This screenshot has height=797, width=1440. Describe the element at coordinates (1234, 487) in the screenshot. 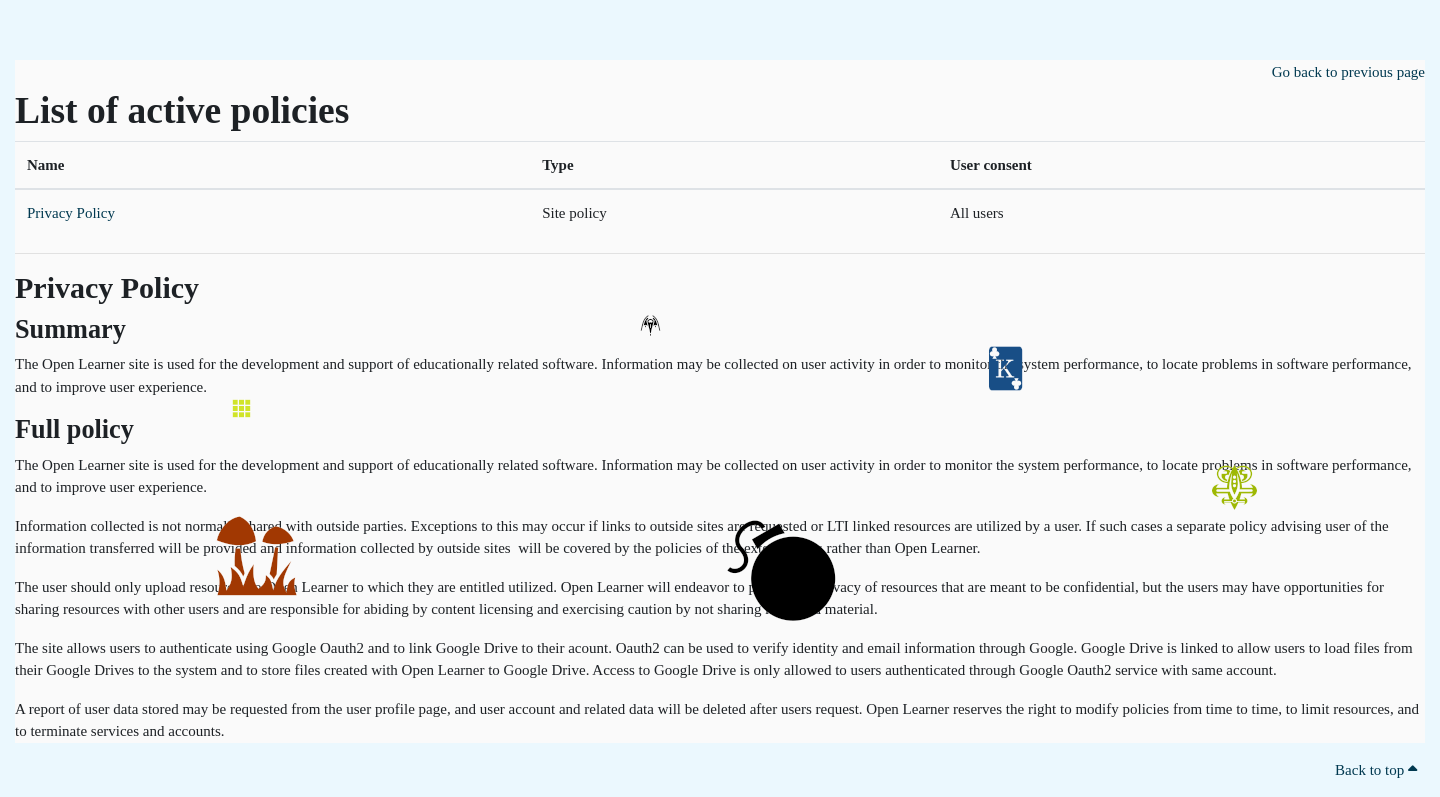

I see `decorative tribal or abstract emblem` at that location.